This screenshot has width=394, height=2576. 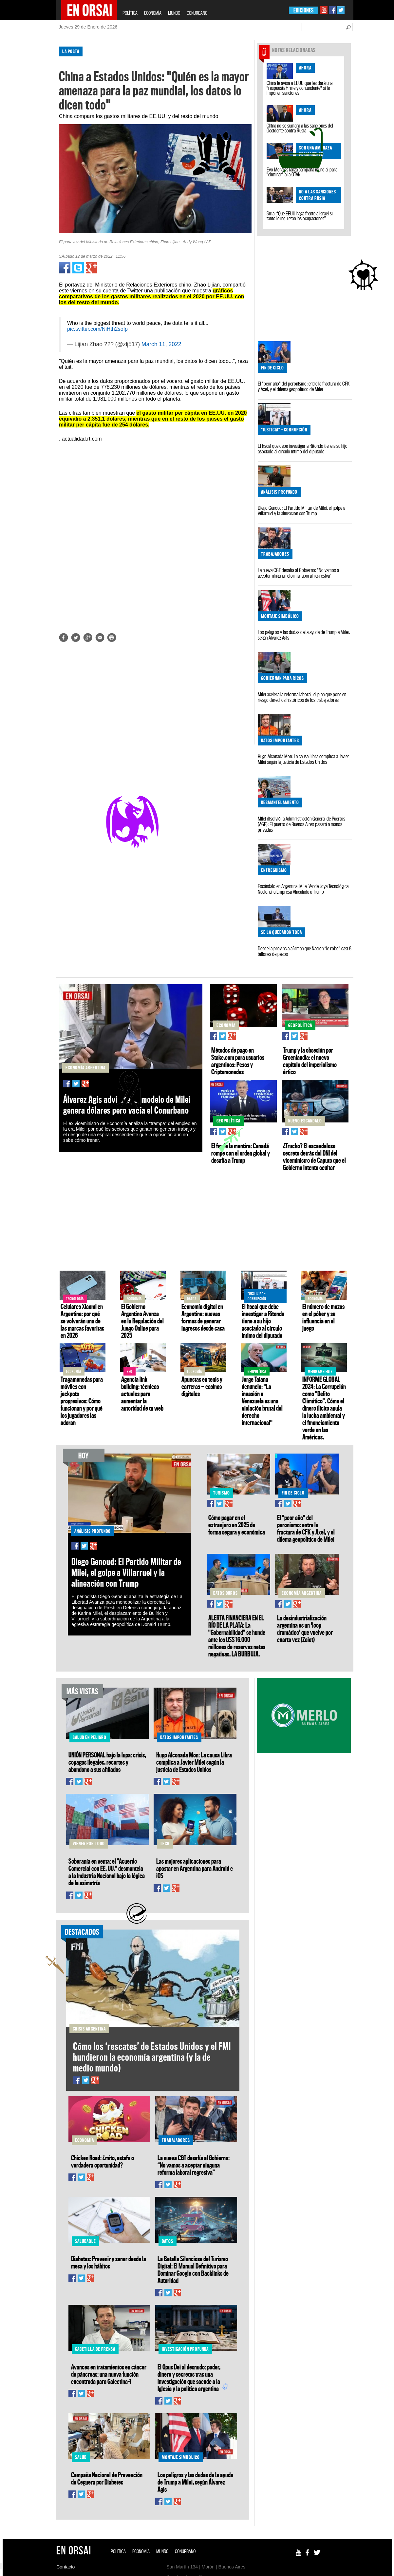 I want to click on equip leg armor to your character, so click(x=214, y=153).